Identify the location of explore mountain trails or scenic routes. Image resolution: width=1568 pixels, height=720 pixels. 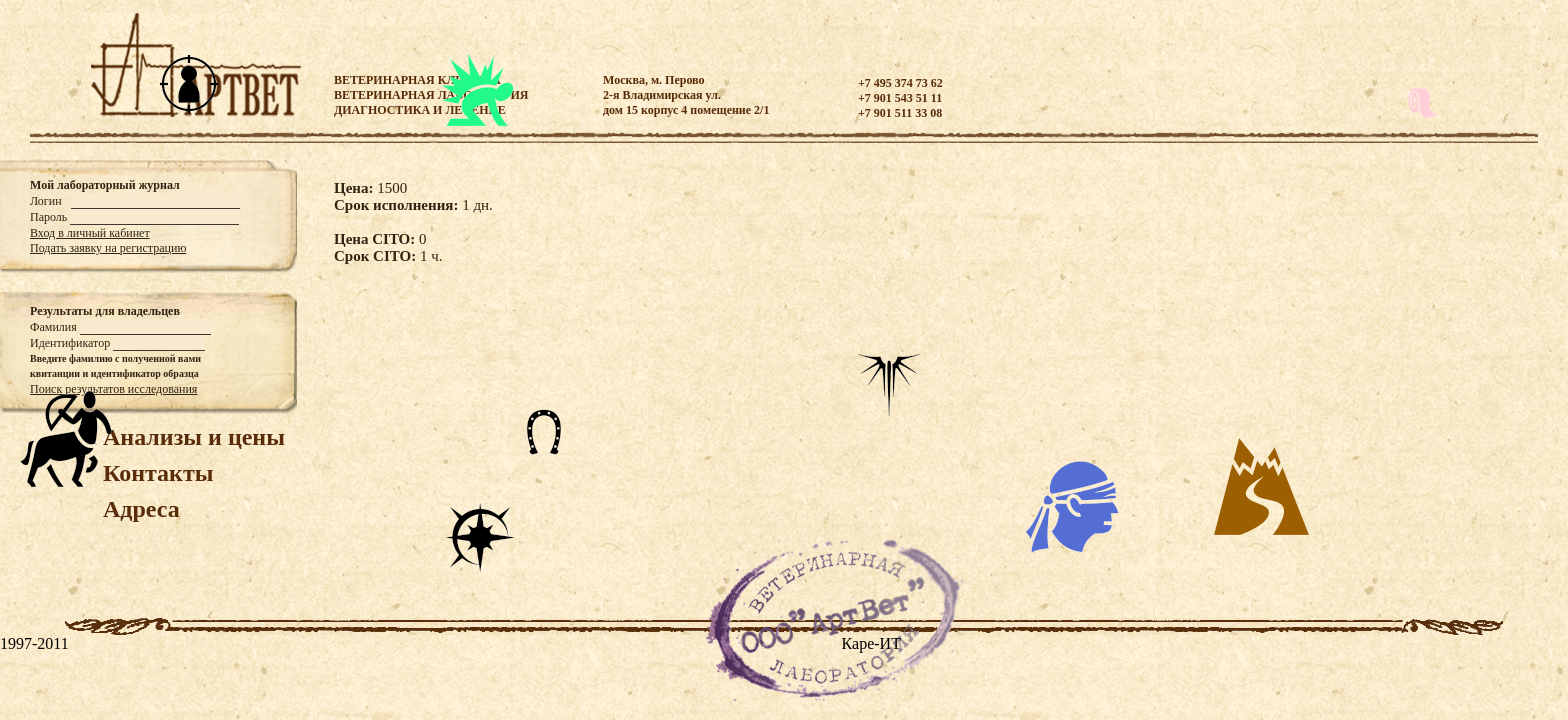
(1261, 486).